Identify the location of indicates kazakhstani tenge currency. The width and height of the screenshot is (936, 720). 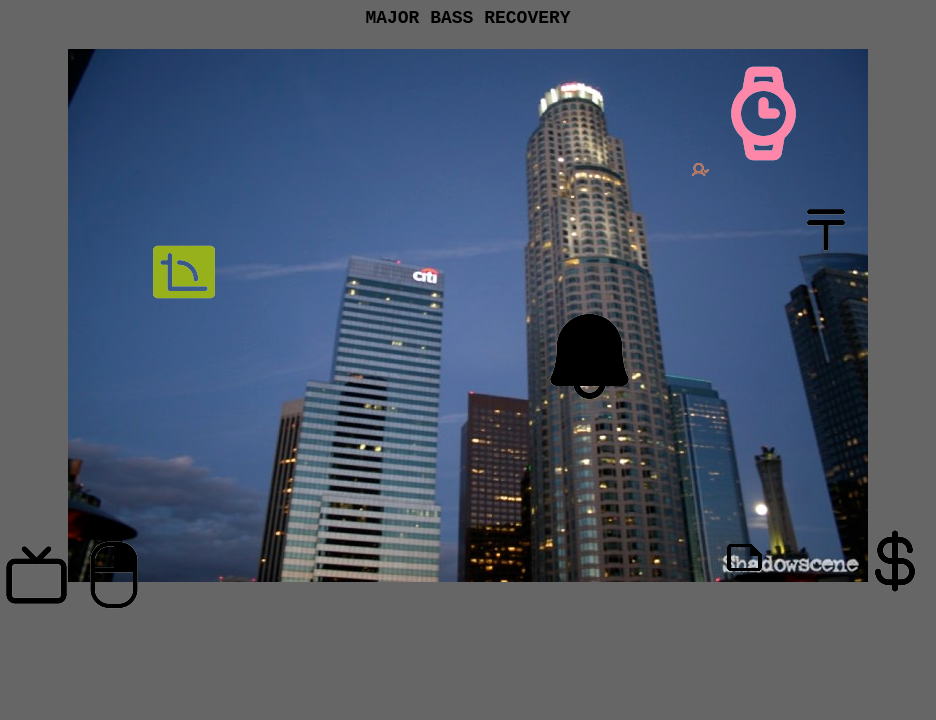
(826, 229).